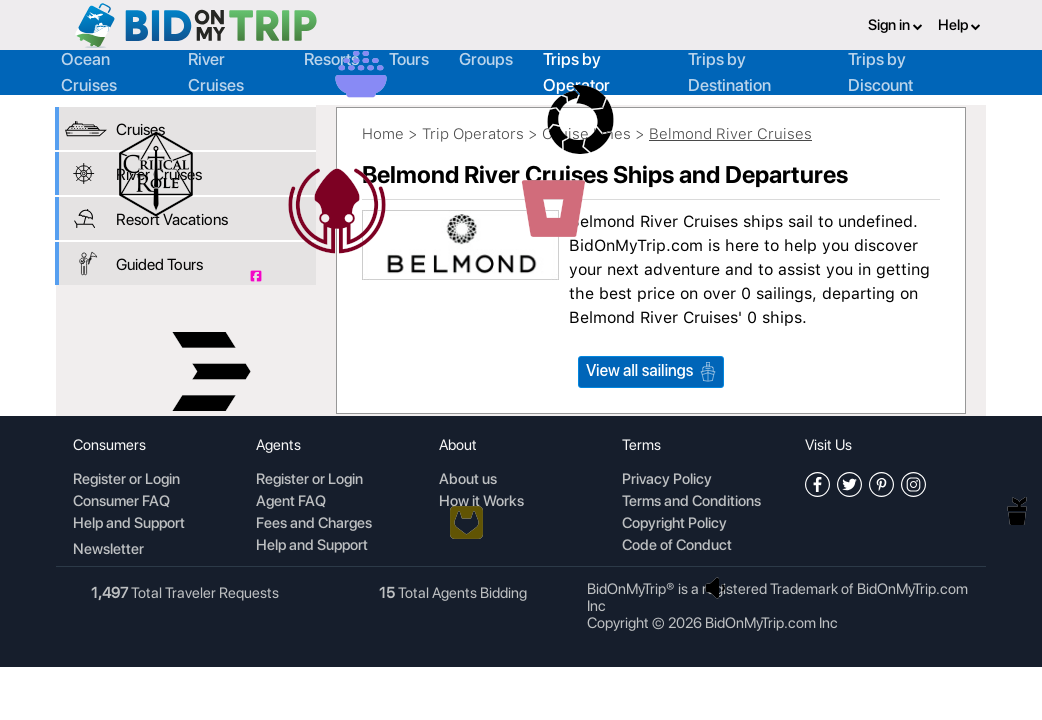  I want to click on open bitbucket repository, so click(553, 208).